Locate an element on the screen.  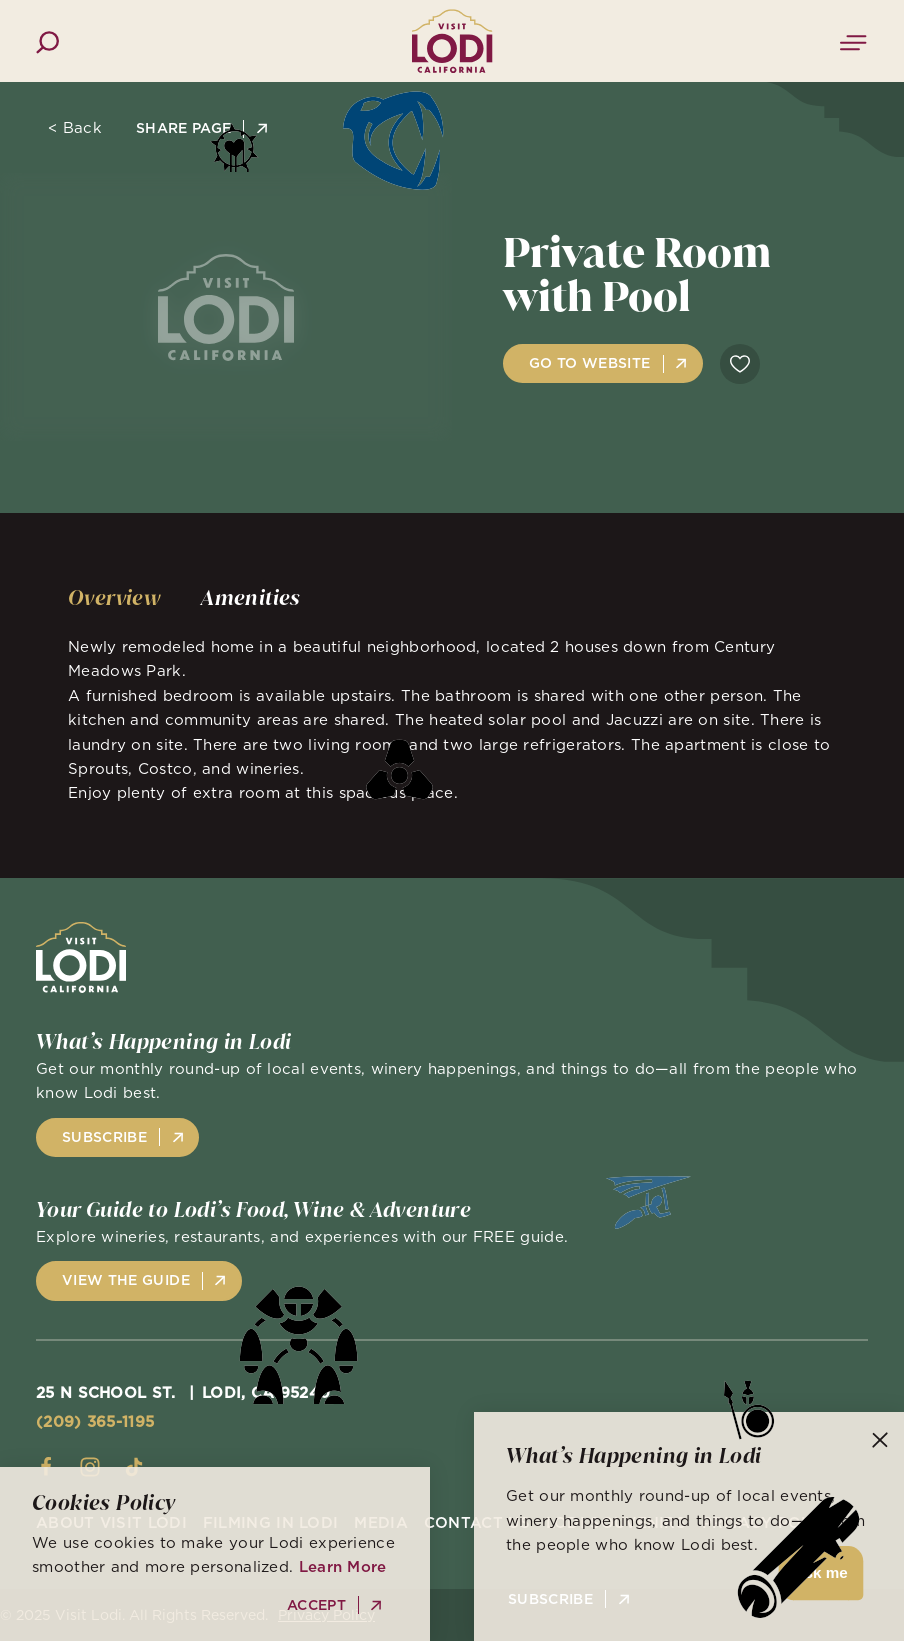
indicates nuclear or reactor system status is located at coordinates (399, 769).